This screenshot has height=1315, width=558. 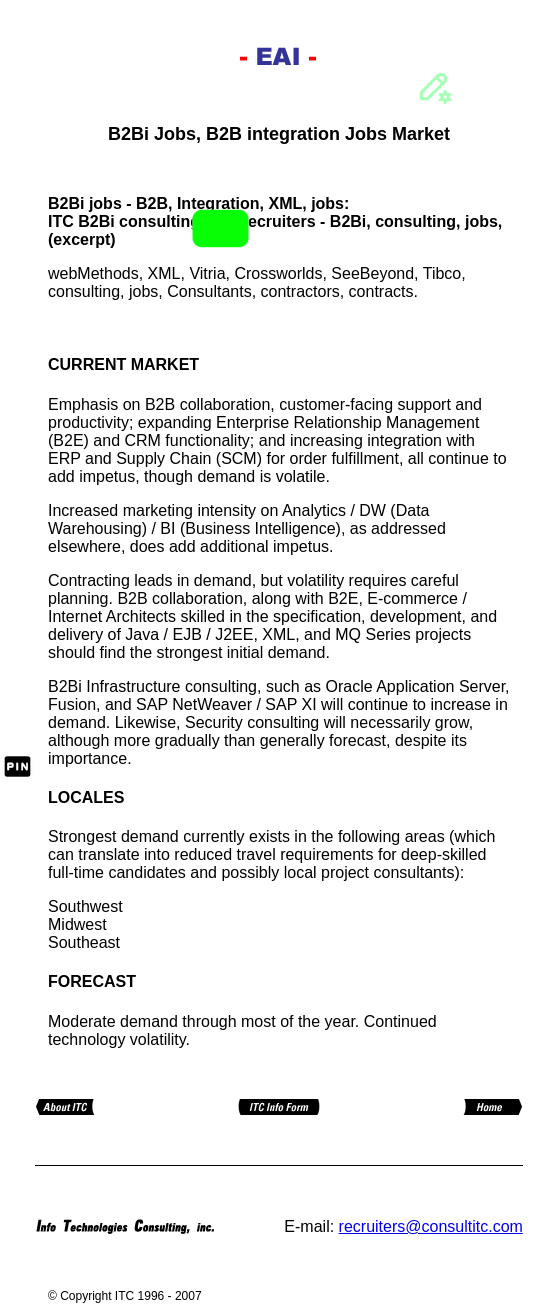 What do you see at coordinates (434, 86) in the screenshot?
I see `edit settings or preferences` at bounding box center [434, 86].